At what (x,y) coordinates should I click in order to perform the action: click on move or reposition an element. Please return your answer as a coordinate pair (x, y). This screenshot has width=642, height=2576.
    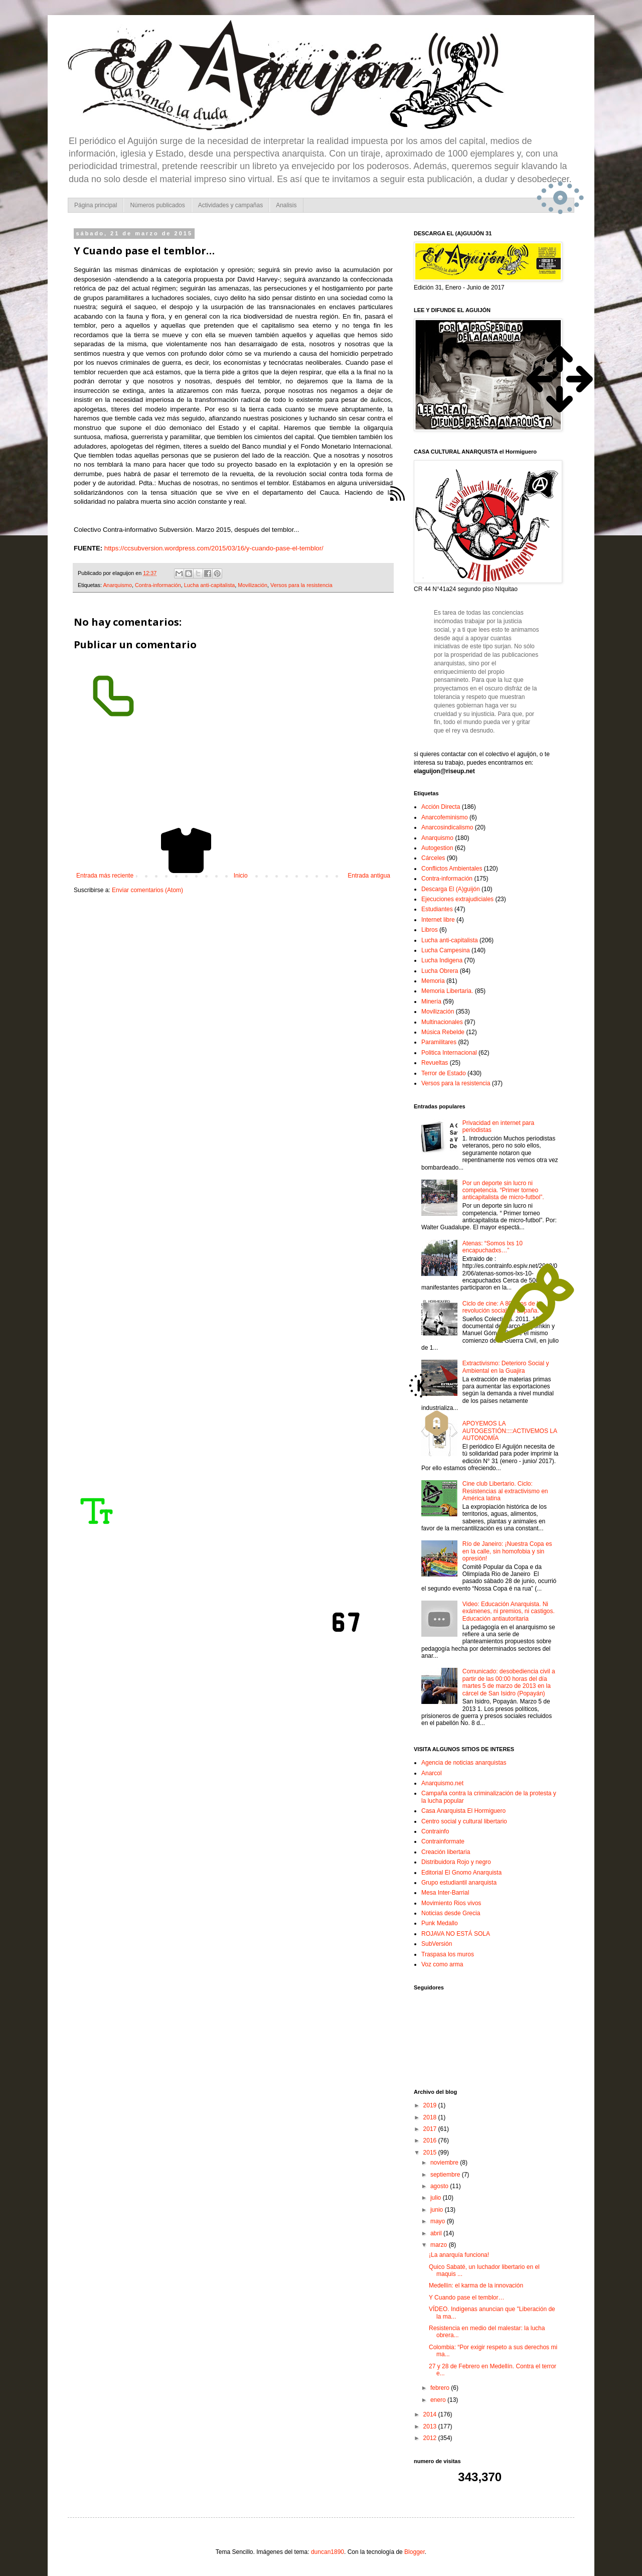
    Looking at the image, I should click on (559, 379).